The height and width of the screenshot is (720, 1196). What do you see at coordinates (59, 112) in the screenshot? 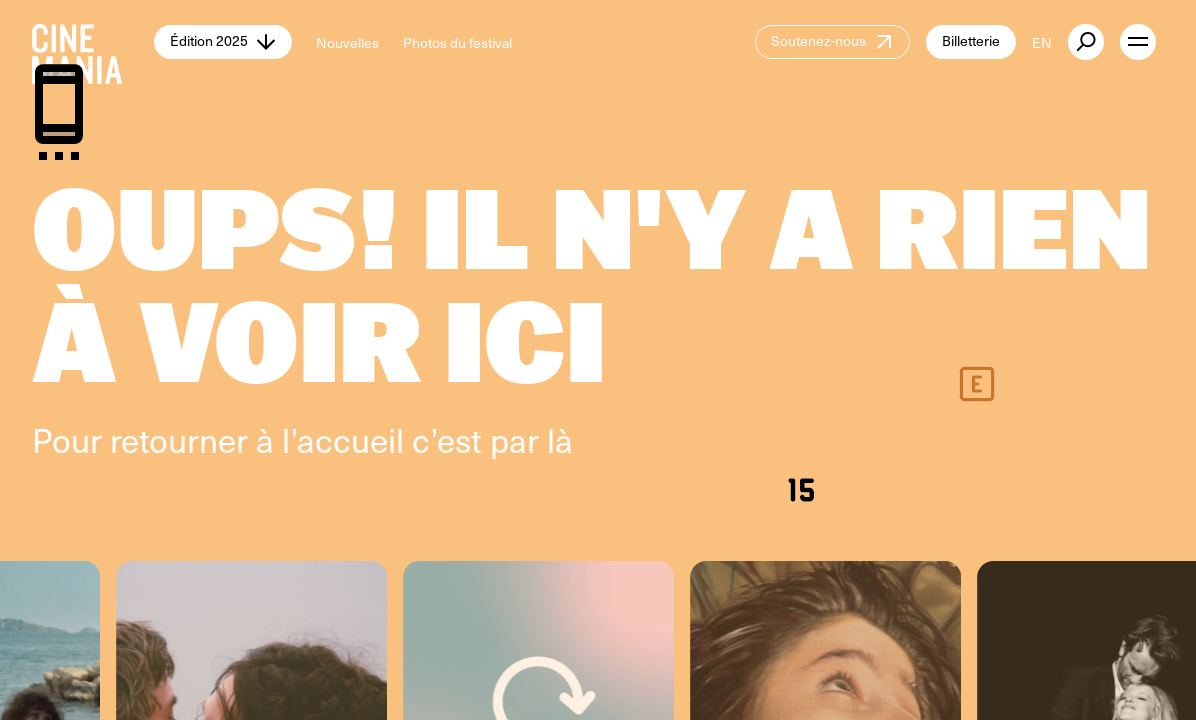
I see `access mobile device settings` at bounding box center [59, 112].